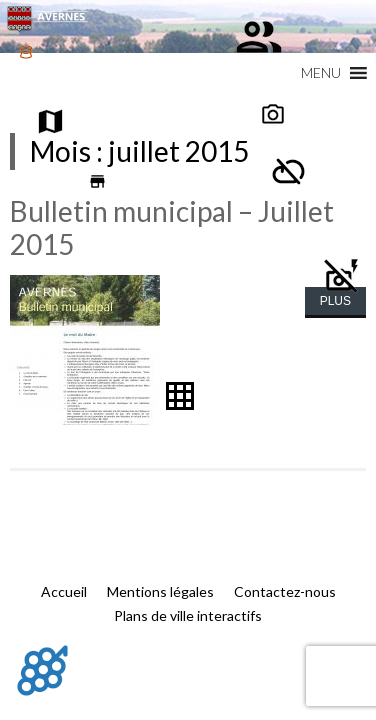 The image size is (376, 720). What do you see at coordinates (42, 670) in the screenshot?
I see `indicates grape or wine-related content` at bounding box center [42, 670].